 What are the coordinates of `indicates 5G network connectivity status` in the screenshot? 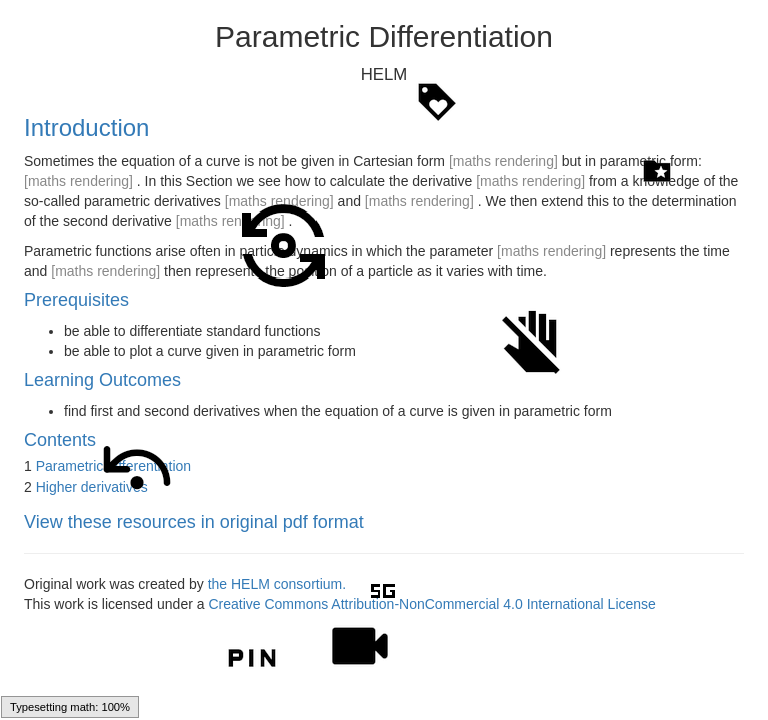 It's located at (383, 591).